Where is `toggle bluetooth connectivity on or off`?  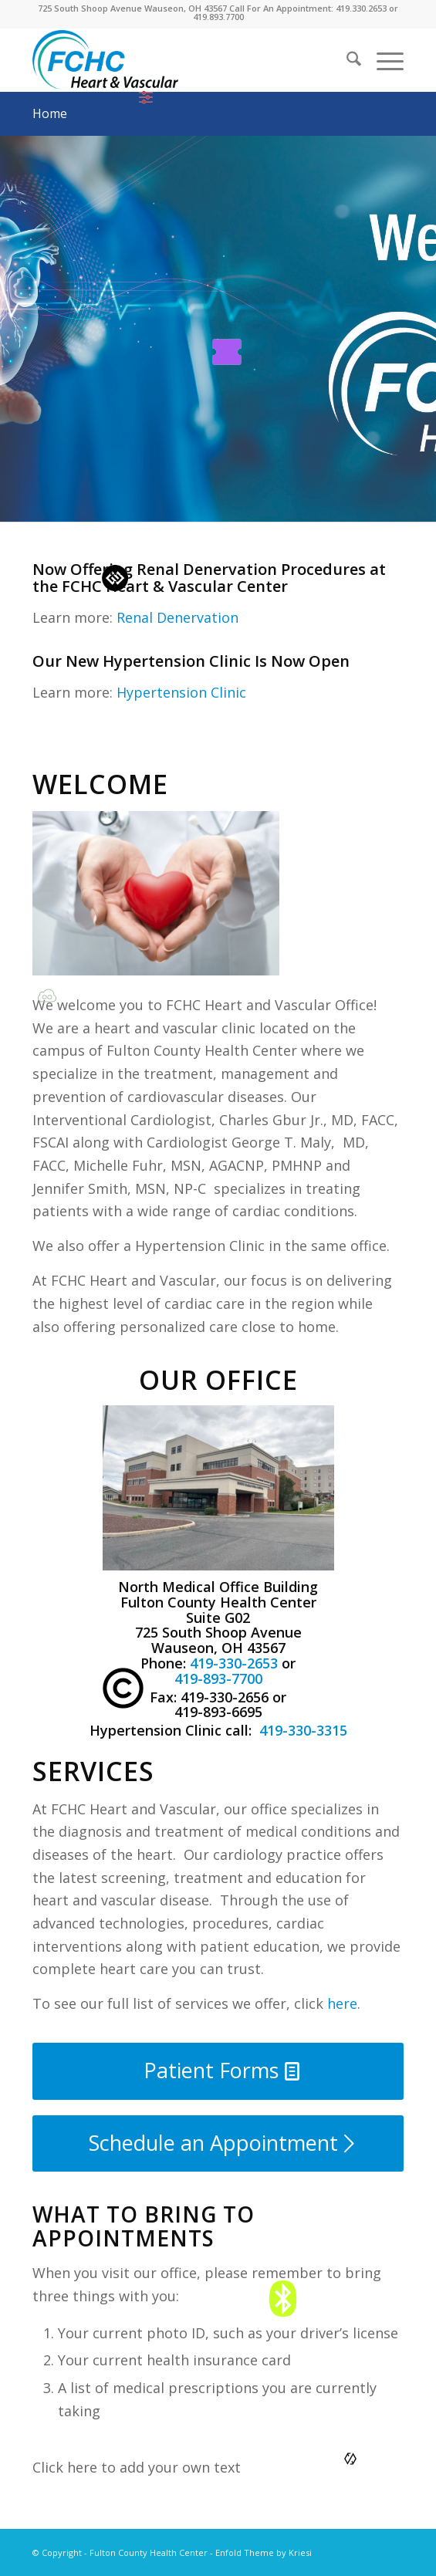
toggle bluetooth connectivity on or off is located at coordinates (282, 2298).